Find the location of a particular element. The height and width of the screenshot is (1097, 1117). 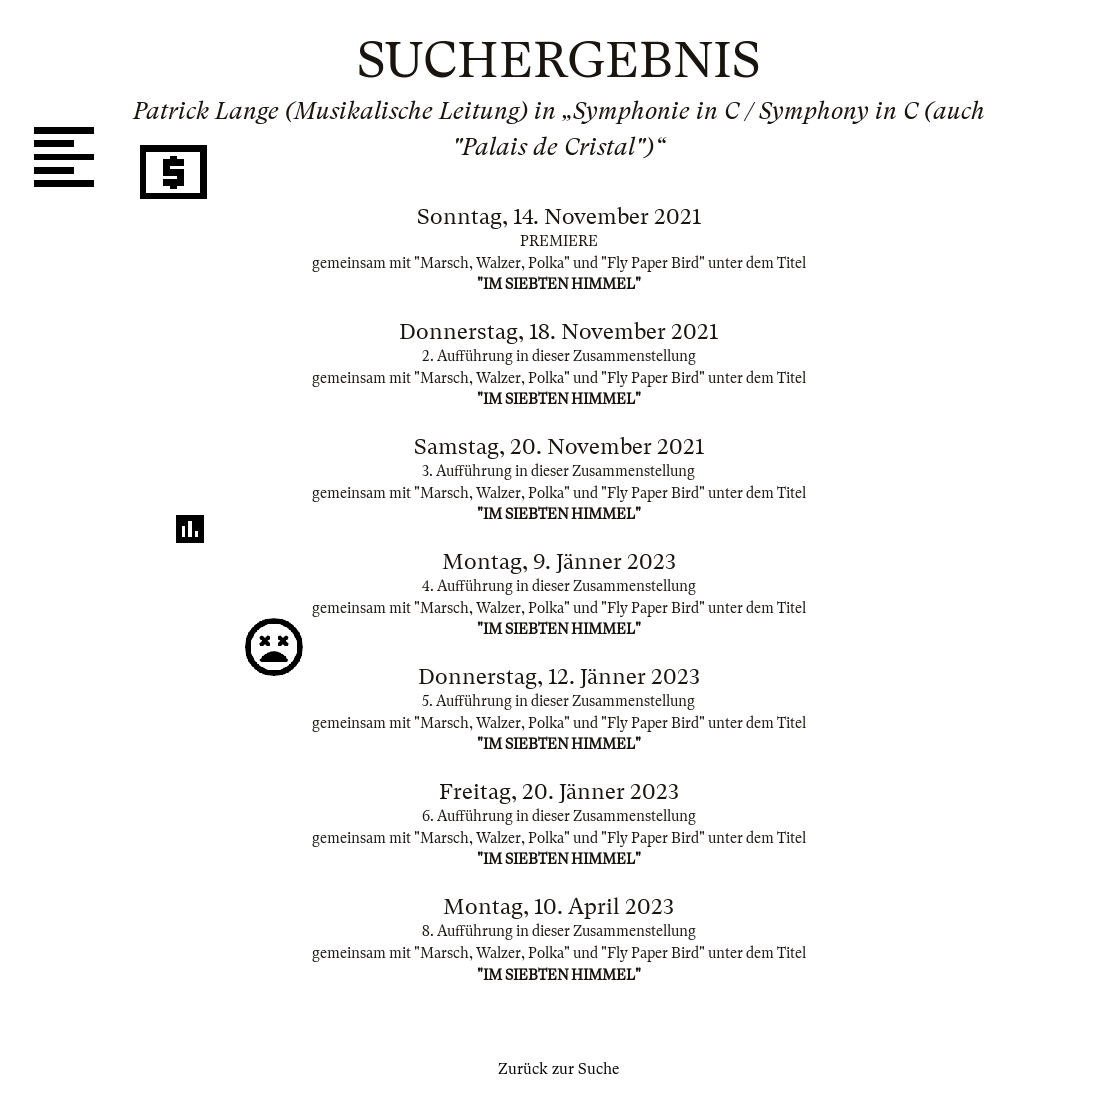

rate experience as very dissatisfied is located at coordinates (274, 647).